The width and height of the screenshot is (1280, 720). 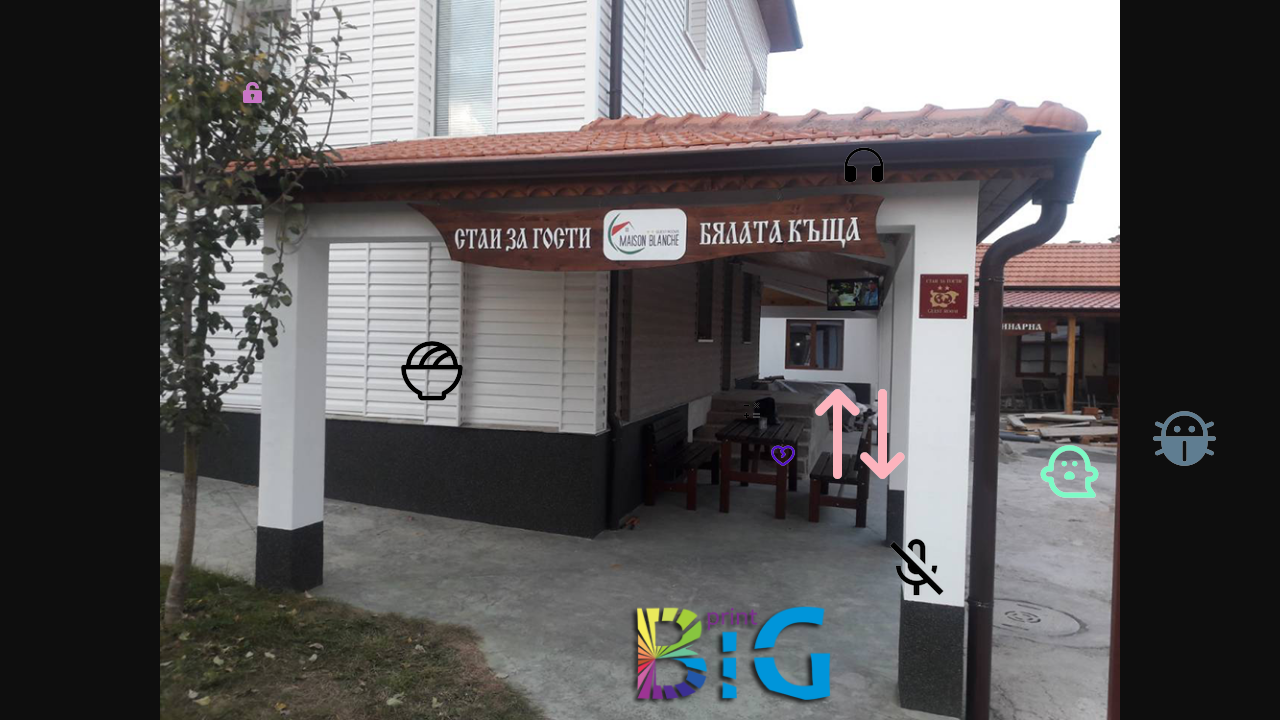 What do you see at coordinates (432, 372) in the screenshot?
I see `view food or meal options` at bounding box center [432, 372].